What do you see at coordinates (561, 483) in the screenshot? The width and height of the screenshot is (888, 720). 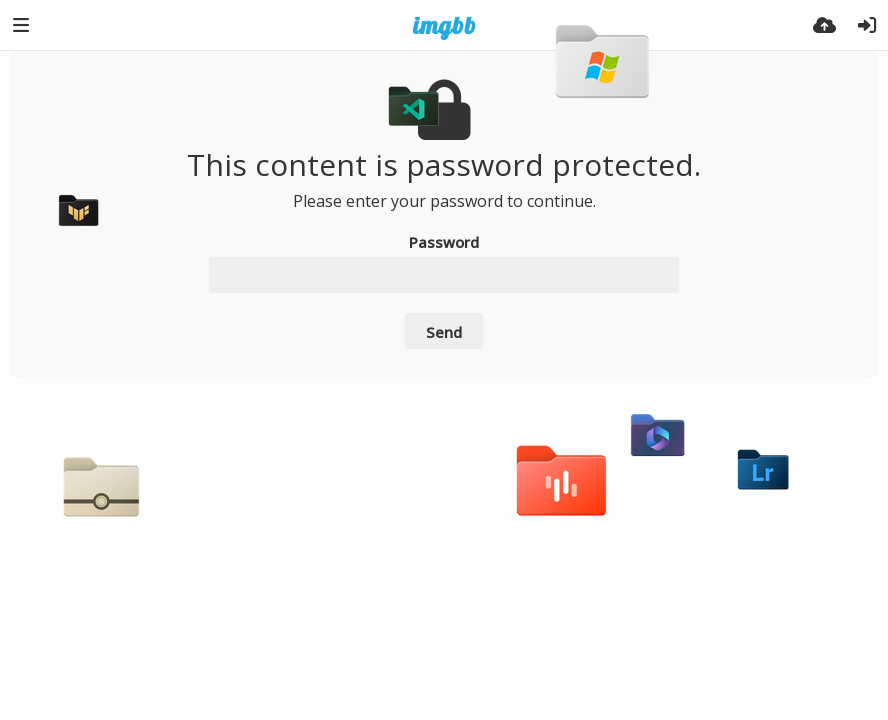 I see `open Wondershare EdrawInfo project files` at bounding box center [561, 483].